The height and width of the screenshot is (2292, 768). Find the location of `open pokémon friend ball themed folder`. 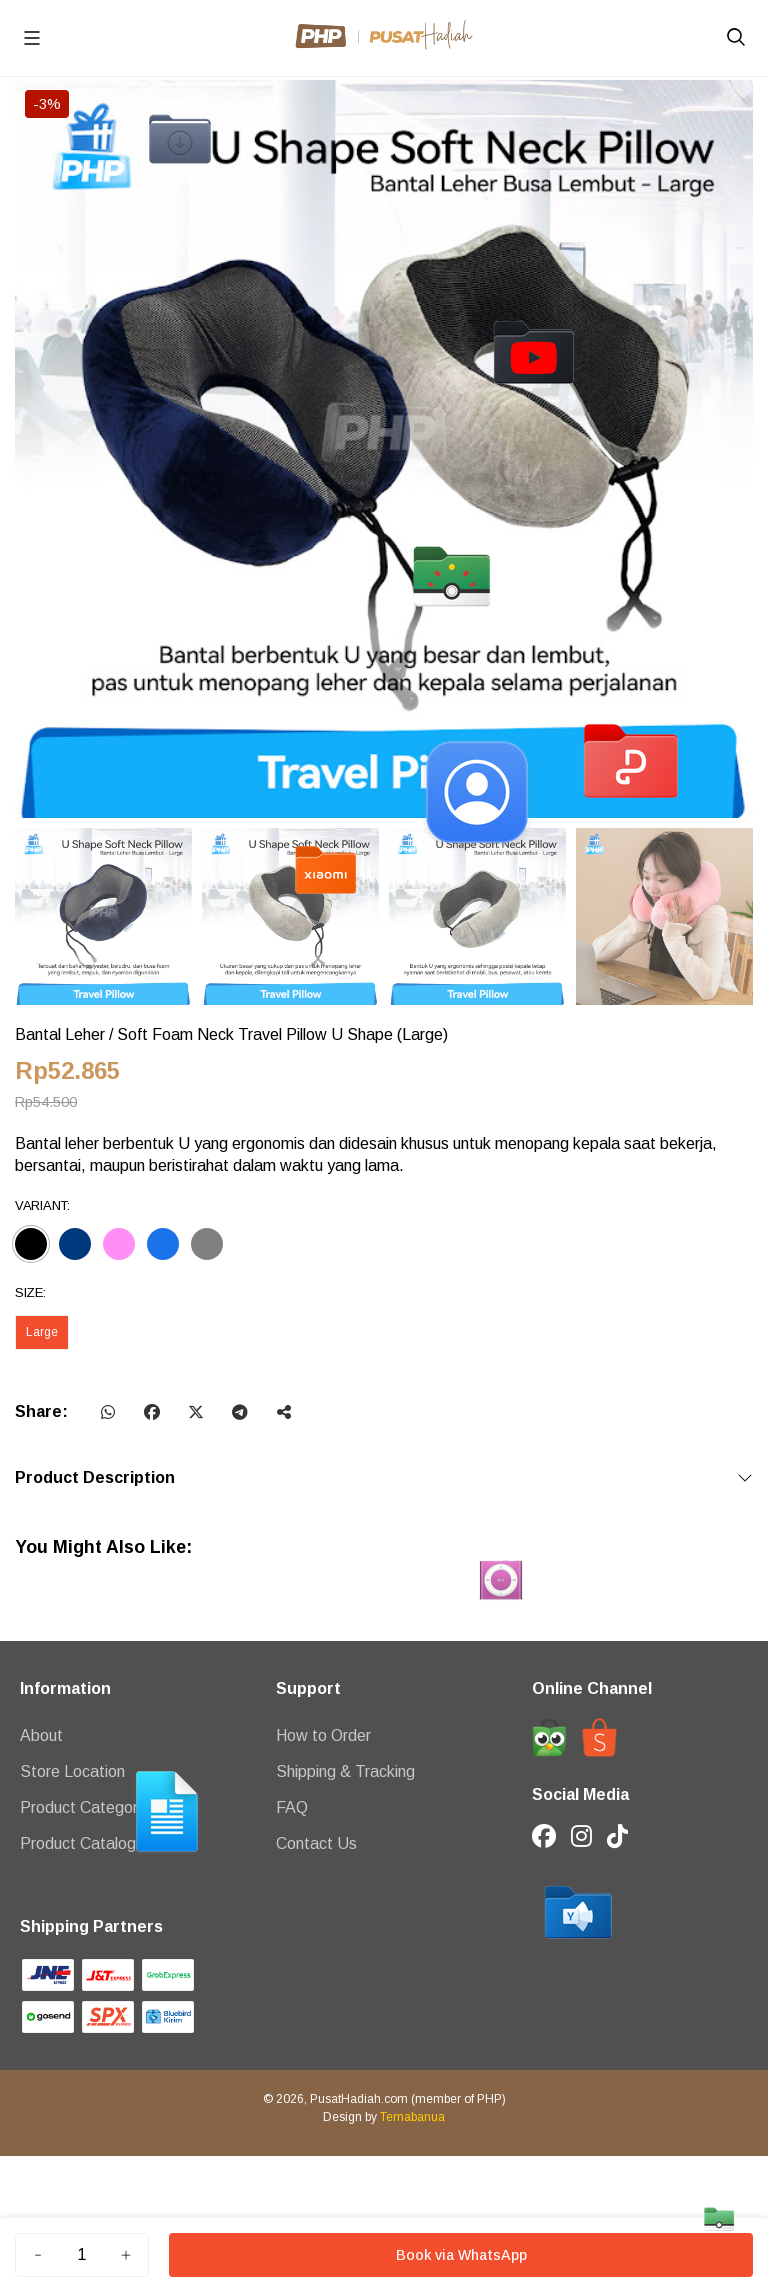

open pokémon friend ball themed folder is located at coordinates (451, 578).